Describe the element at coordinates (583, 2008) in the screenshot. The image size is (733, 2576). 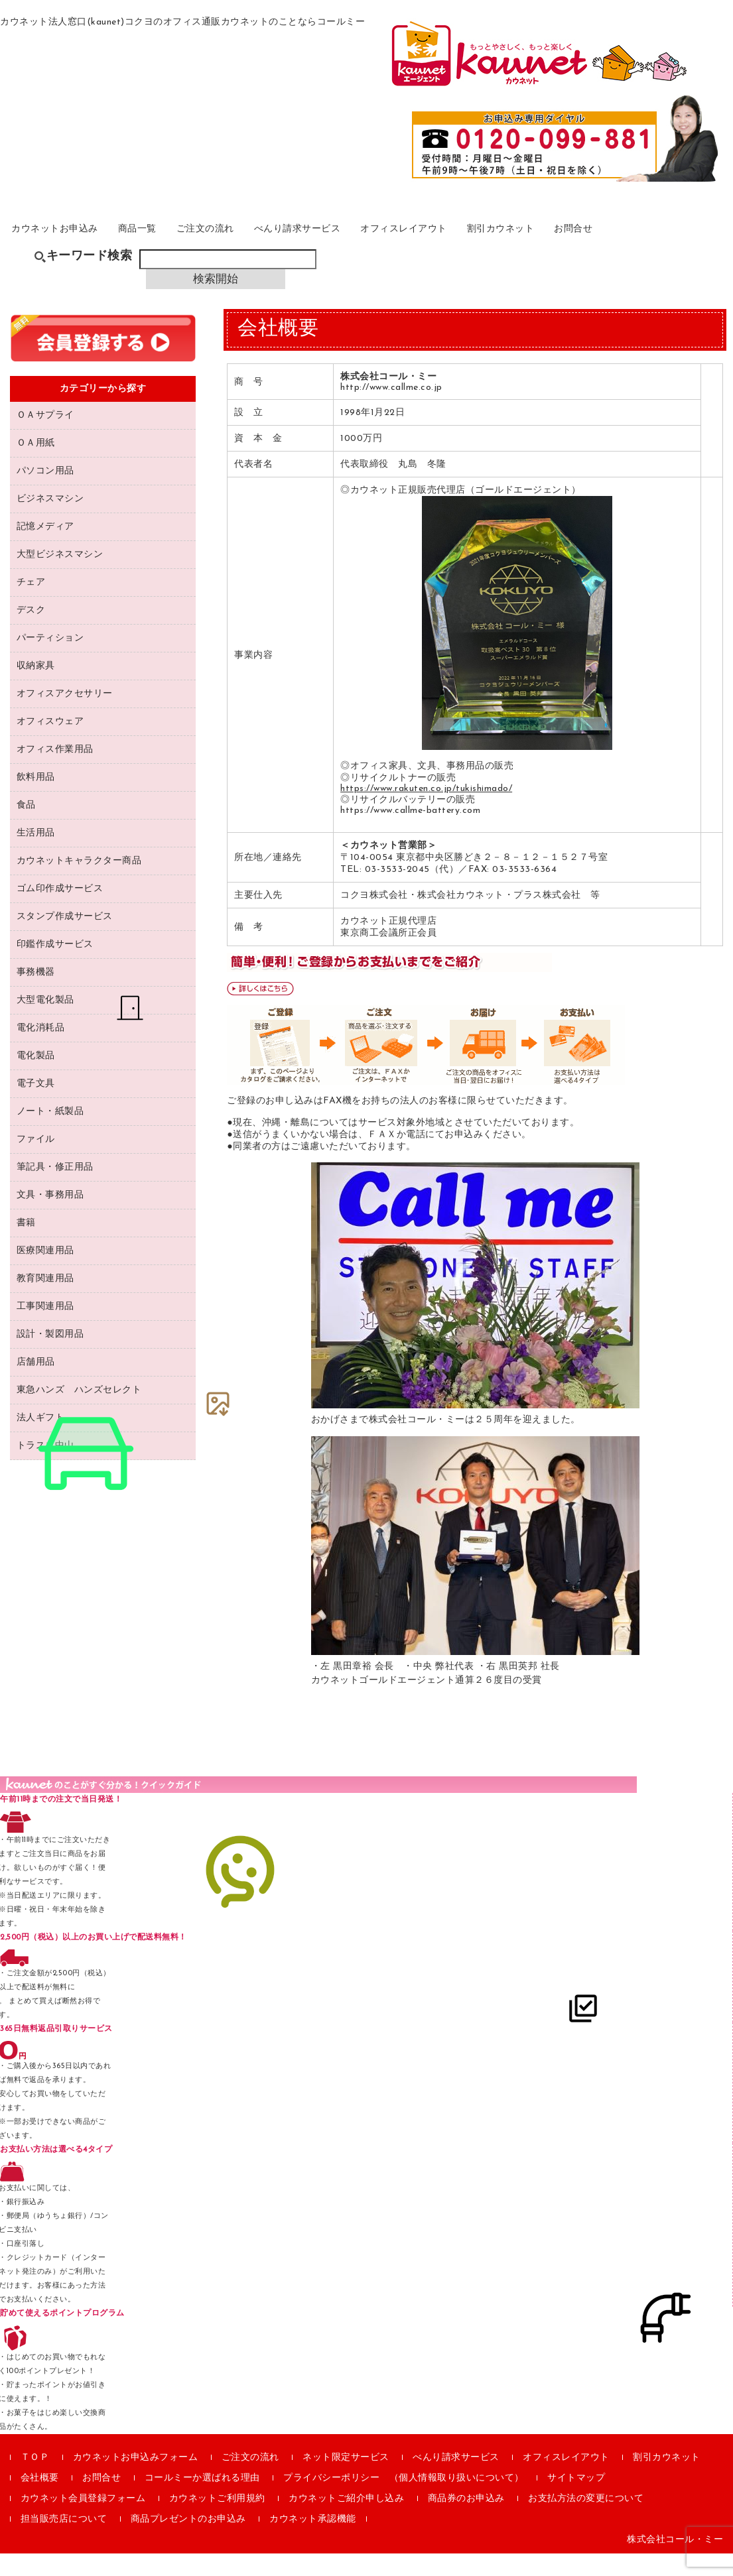
I see `item successfully added to library` at that location.